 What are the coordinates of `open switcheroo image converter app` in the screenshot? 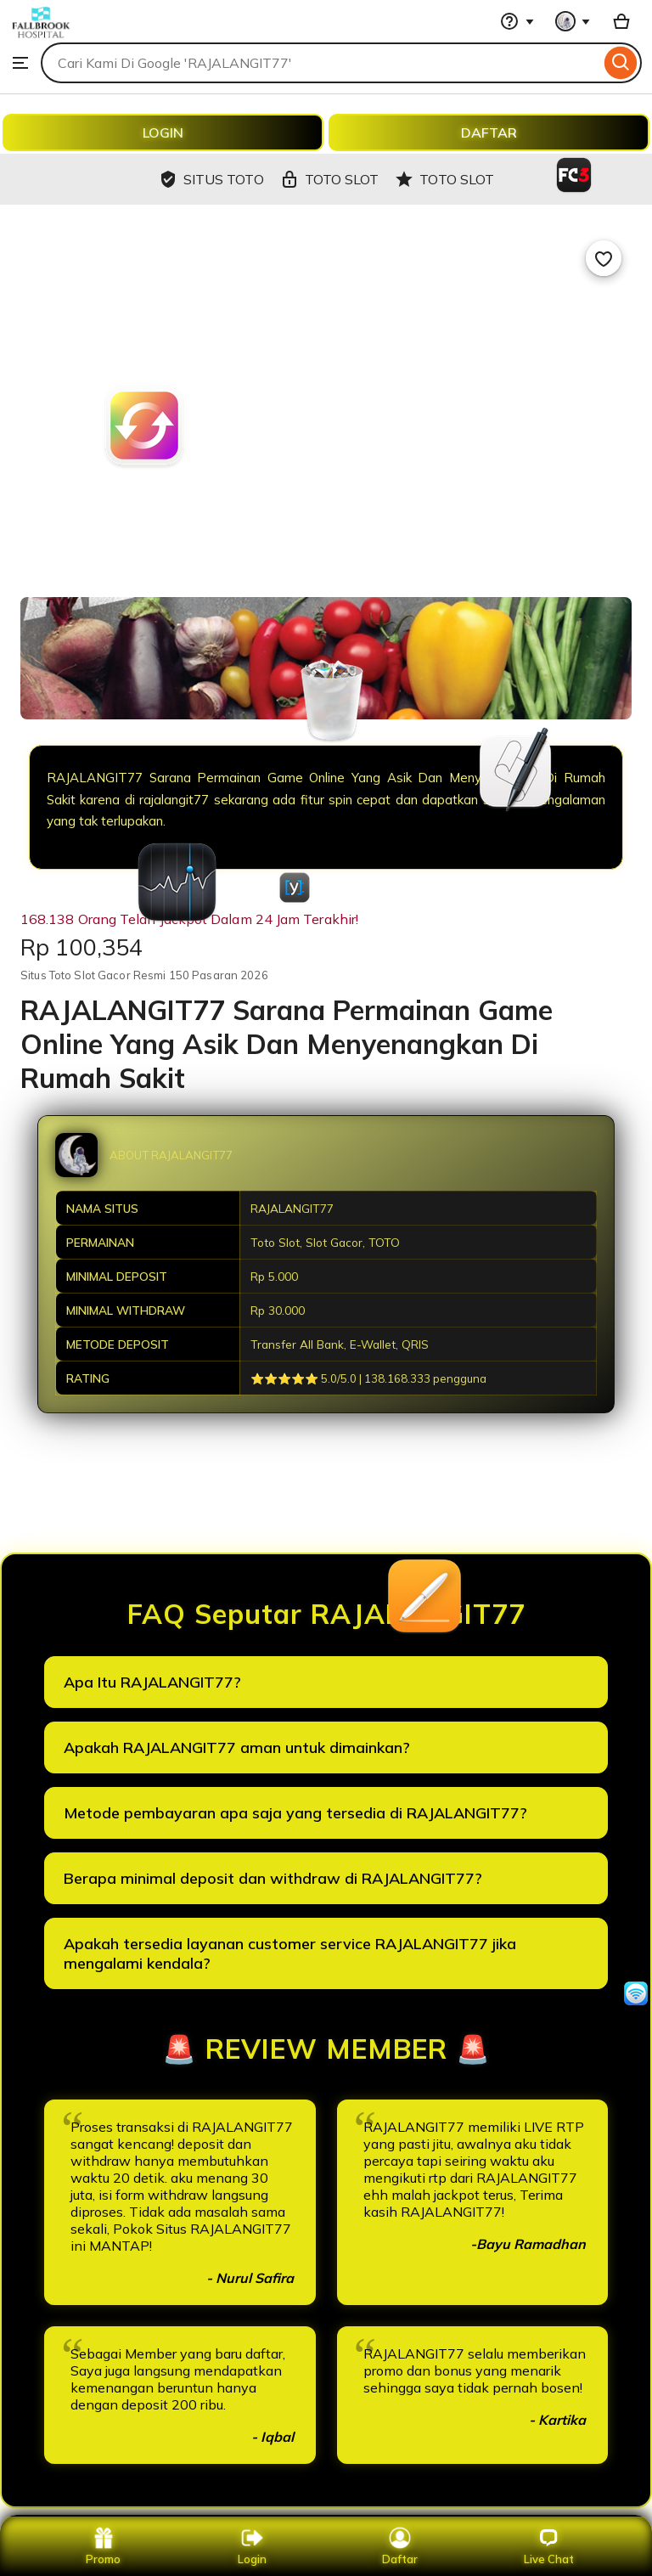 It's located at (144, 426).